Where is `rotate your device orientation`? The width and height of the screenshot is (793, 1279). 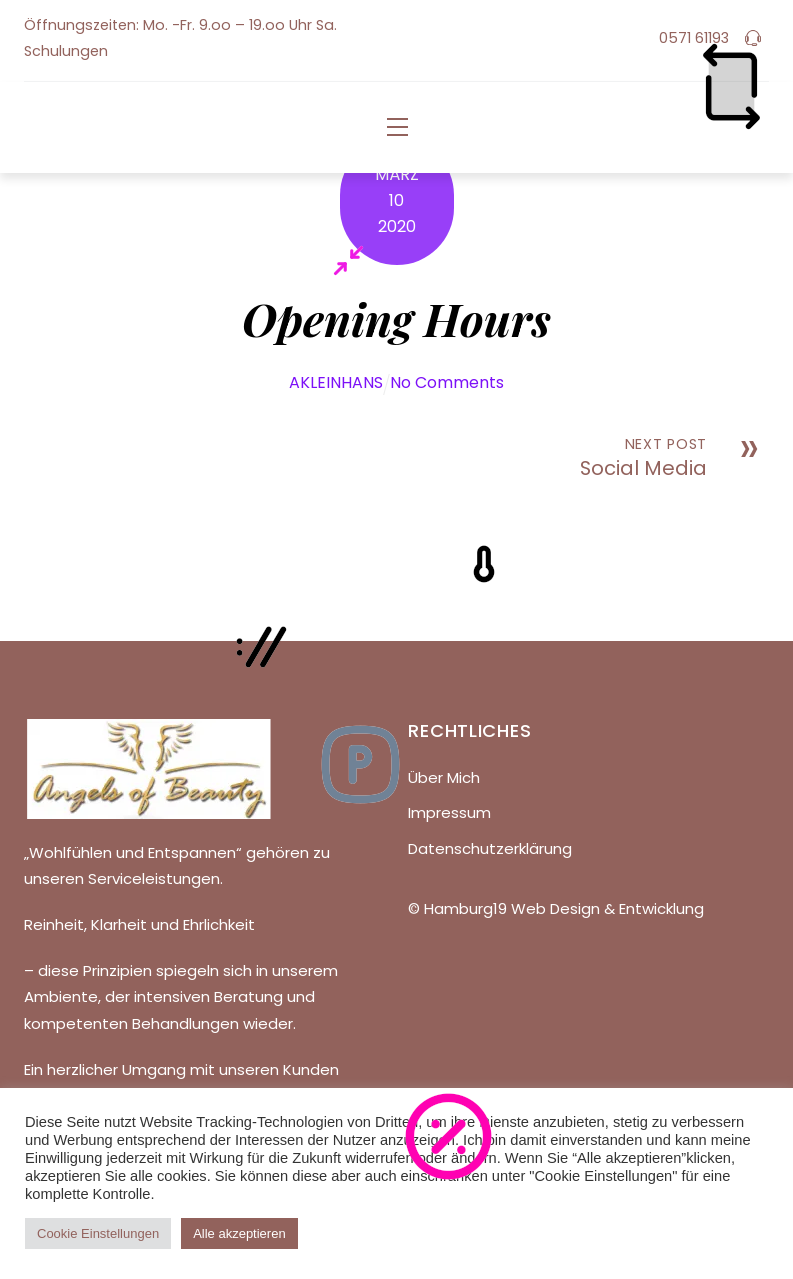 rotate your device orientation is located at coordinates (731, 86).